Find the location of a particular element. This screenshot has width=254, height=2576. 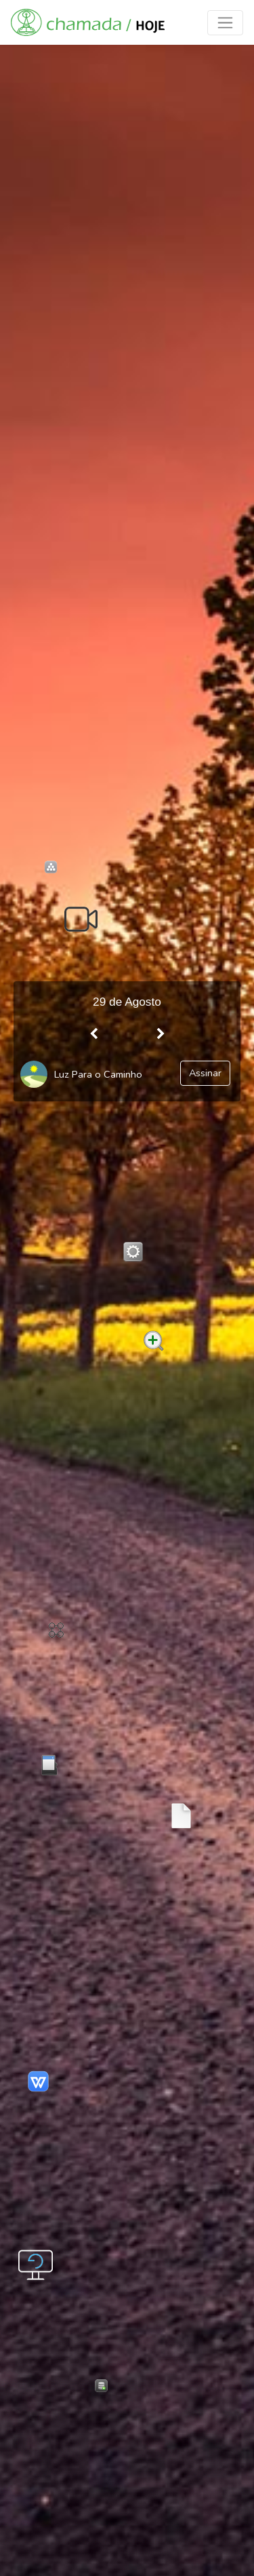

a blank or empty document file is located at coordinates (181, 1816).